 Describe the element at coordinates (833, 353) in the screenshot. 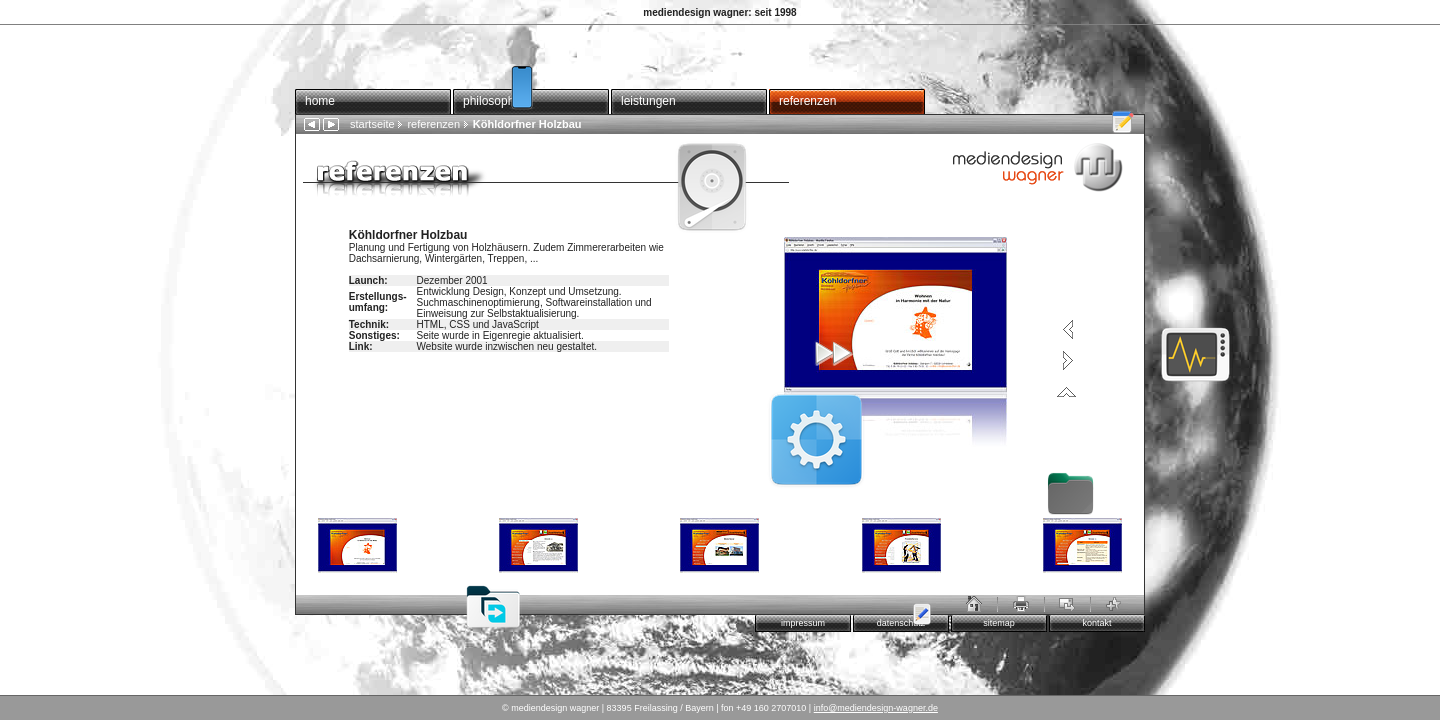

I see `skip to next track` at that location.